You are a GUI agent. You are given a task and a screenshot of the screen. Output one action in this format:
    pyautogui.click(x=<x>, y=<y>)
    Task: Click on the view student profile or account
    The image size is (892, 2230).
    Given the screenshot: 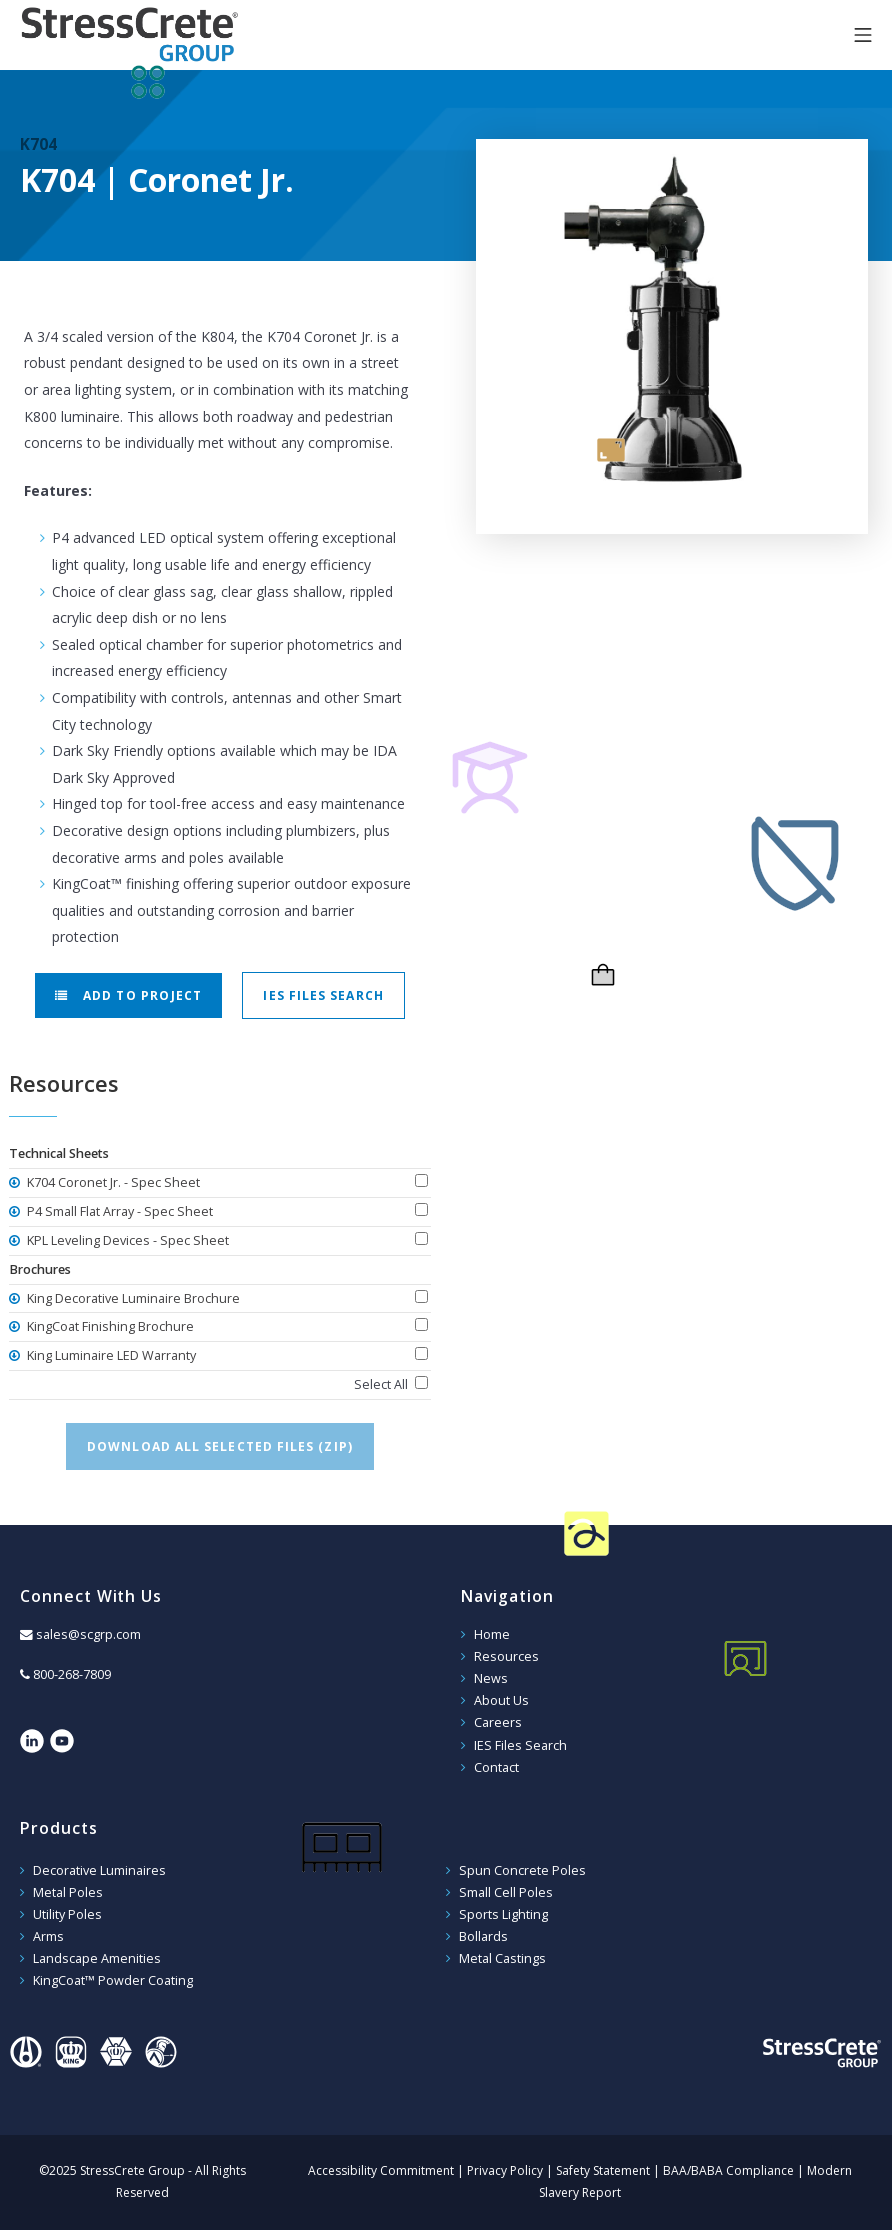 What is the action you would take?
    pyautogui.click(x=490, y=779)
    